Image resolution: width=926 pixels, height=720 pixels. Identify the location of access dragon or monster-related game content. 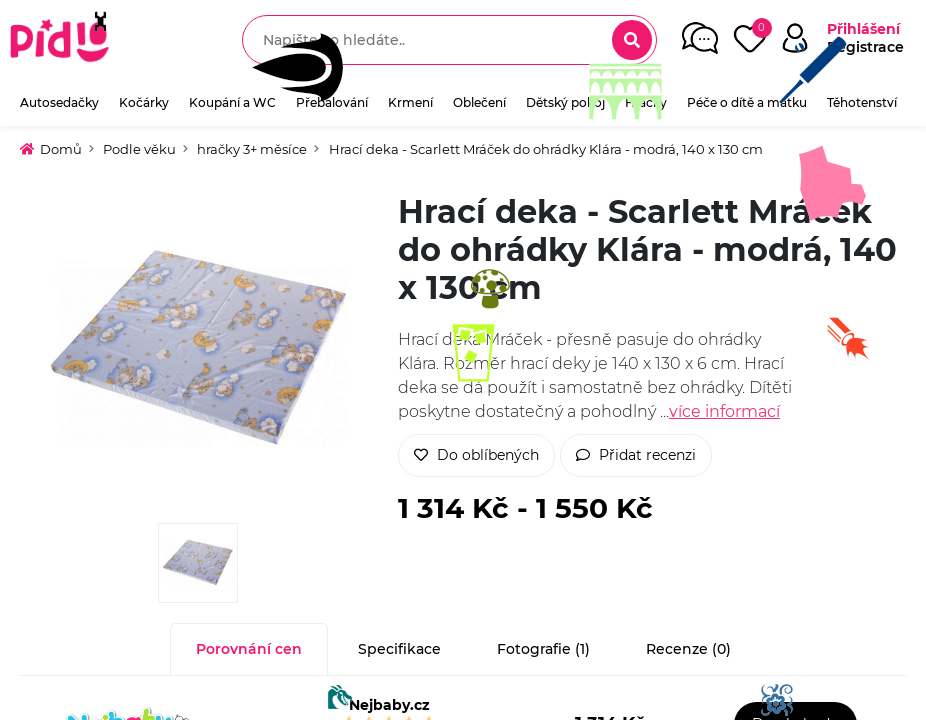
(340, 697).